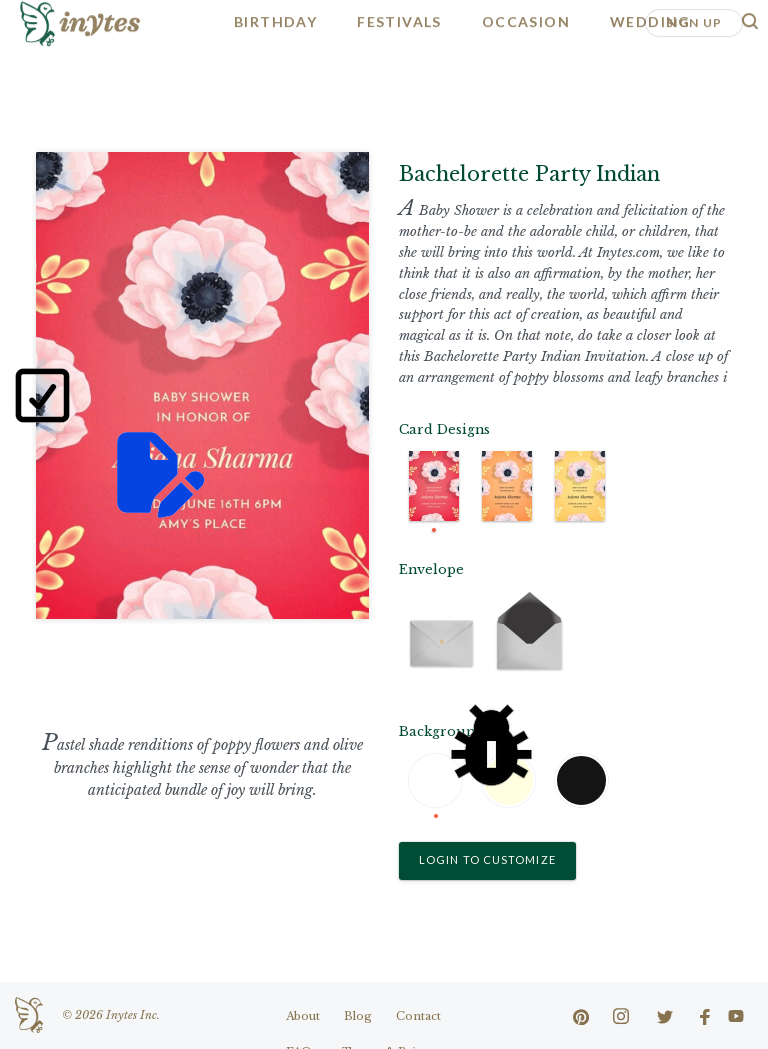 Image resolution: width=768 pixels, height=1049 pixels. I want to click on edit this document, so click(157, 472).